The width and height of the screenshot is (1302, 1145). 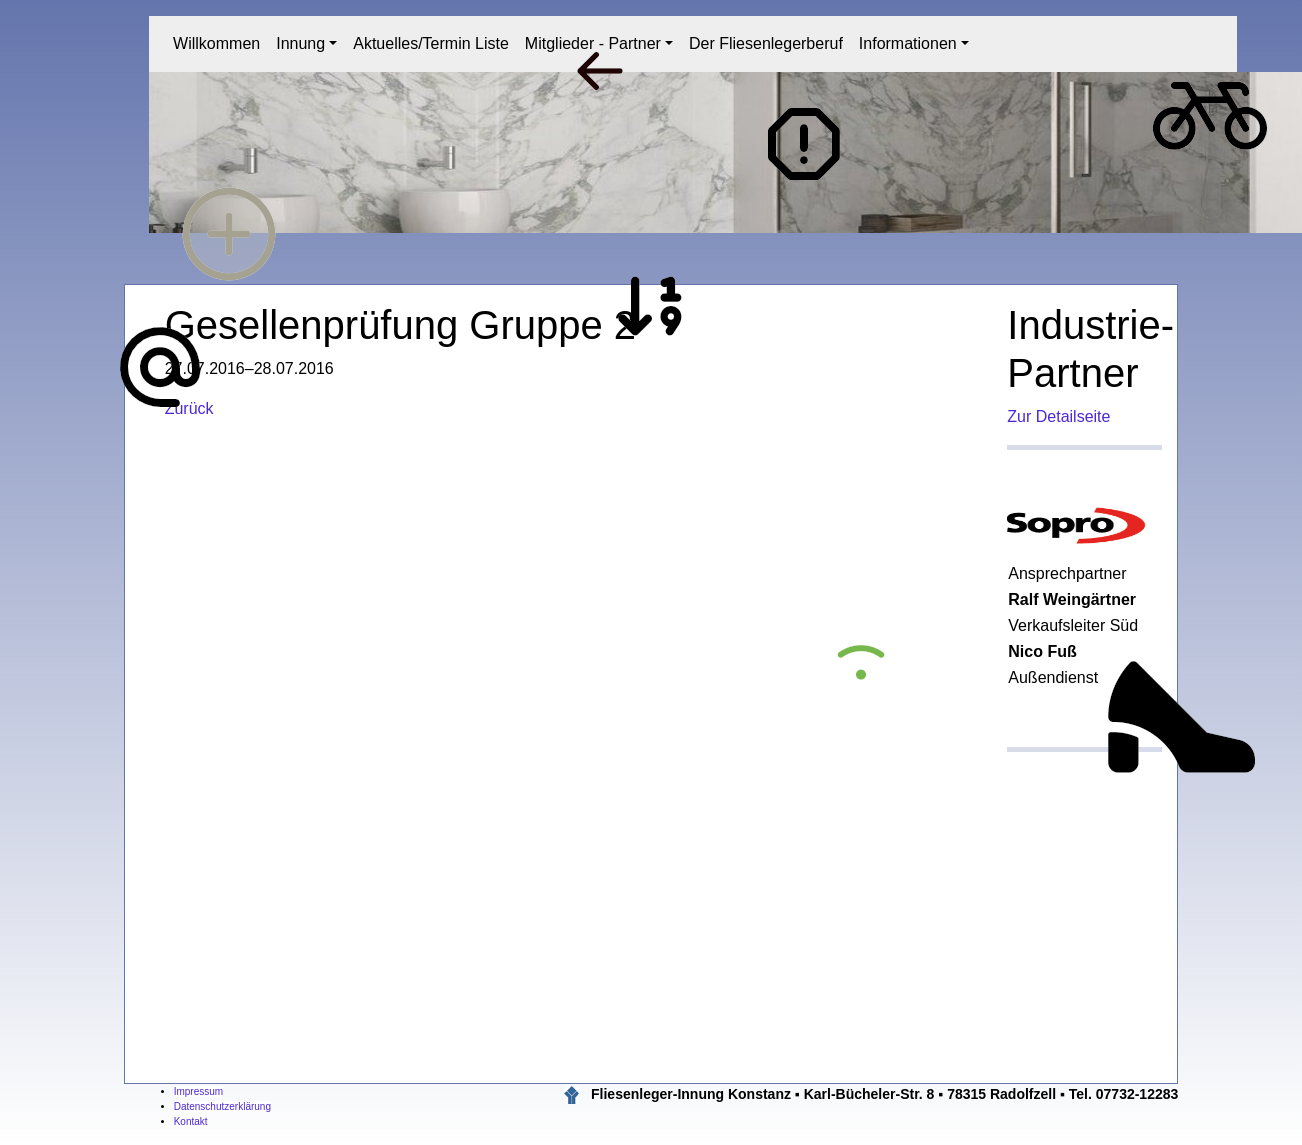 What do you see at coordinates (804, 144) in the screenshot?
I see `indicates an email error or delivery failure` at bounding box center [804, 144].